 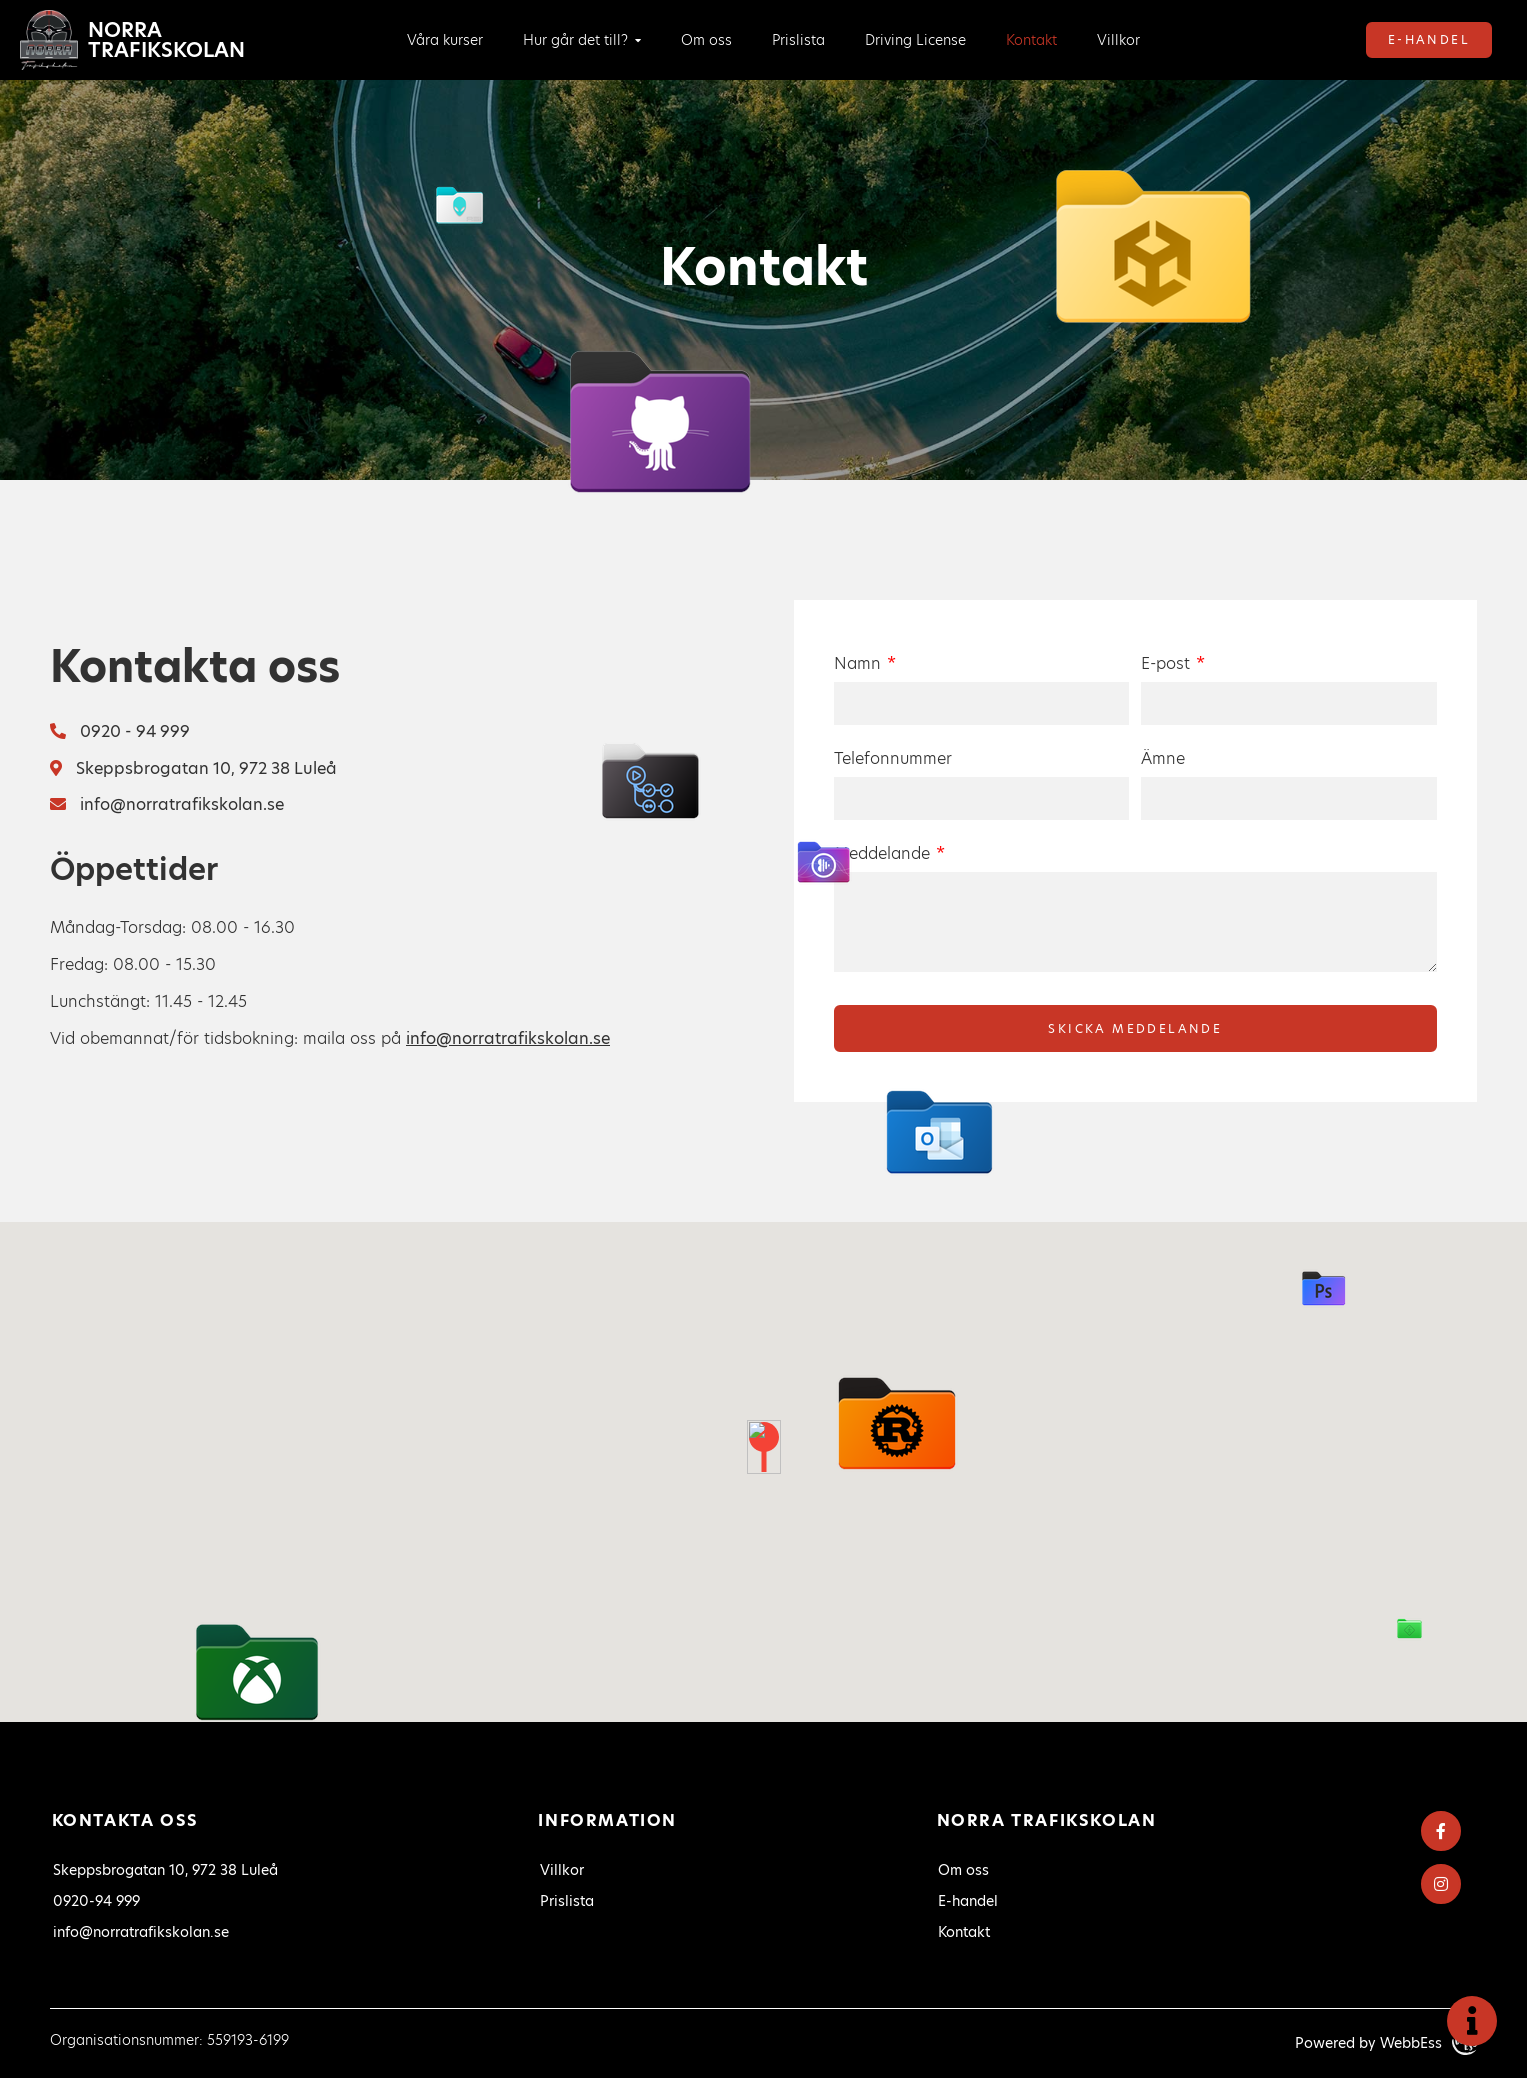 I want to click on folder containing github actions workflows, so click(x=650, y=783).